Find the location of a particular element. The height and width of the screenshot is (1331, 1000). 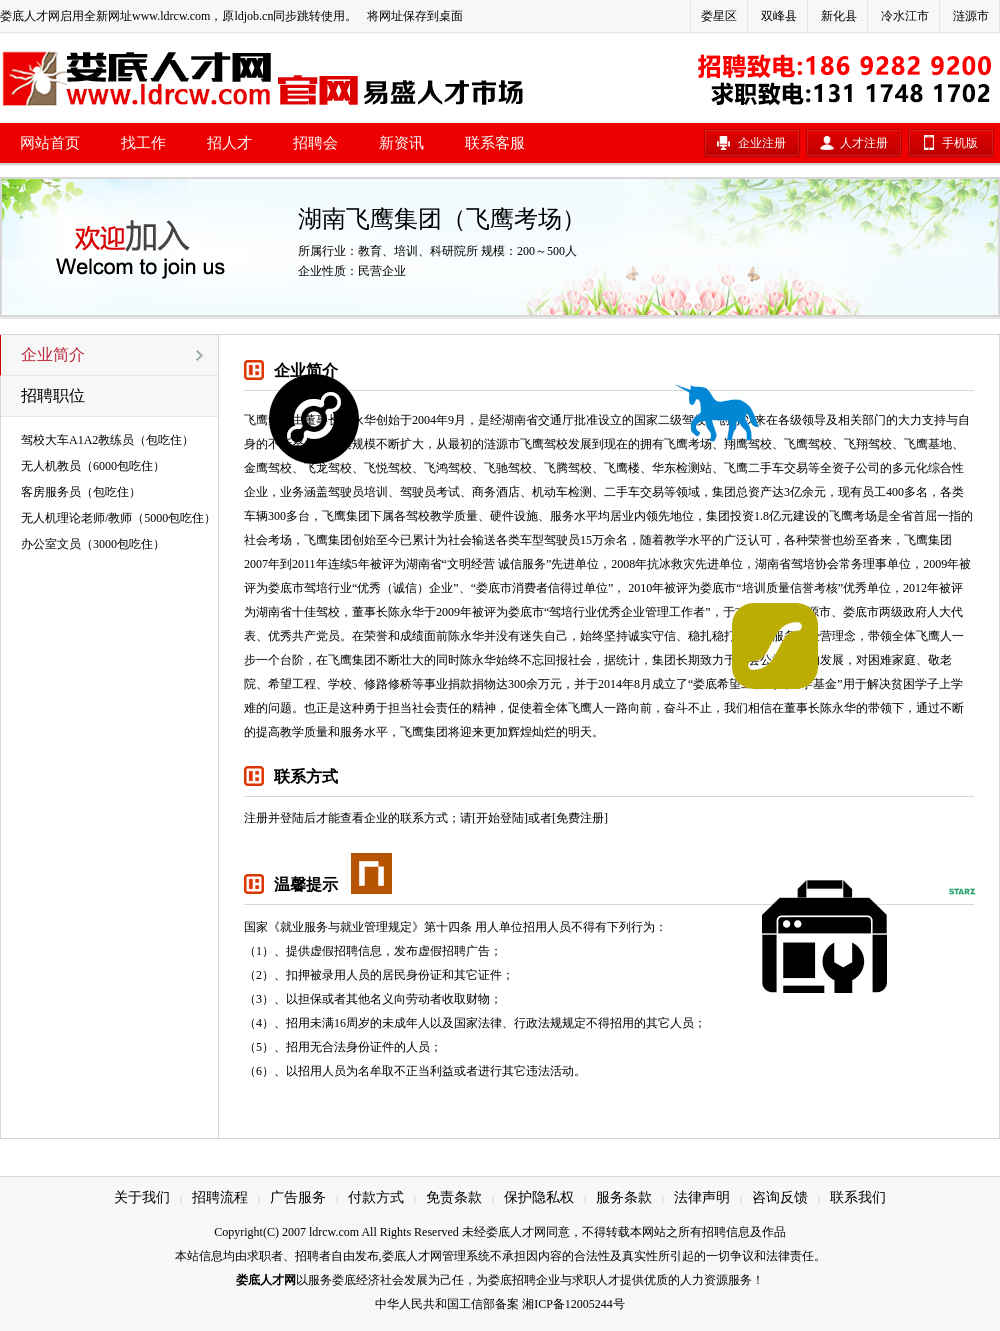

open Google Search Console is located at coordinates (824, 936).